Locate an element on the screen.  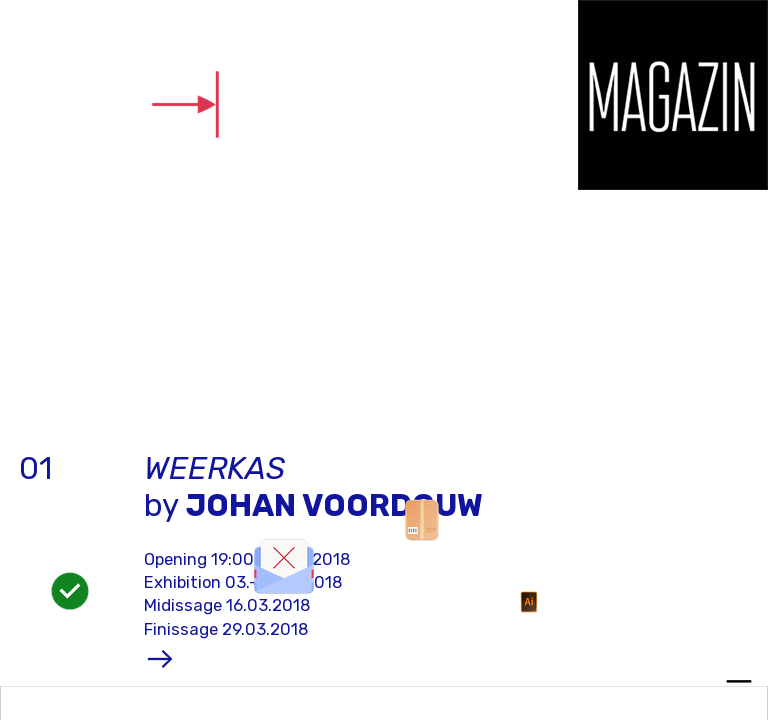
a compressed archive or package file is located at coordinates (422, 520).